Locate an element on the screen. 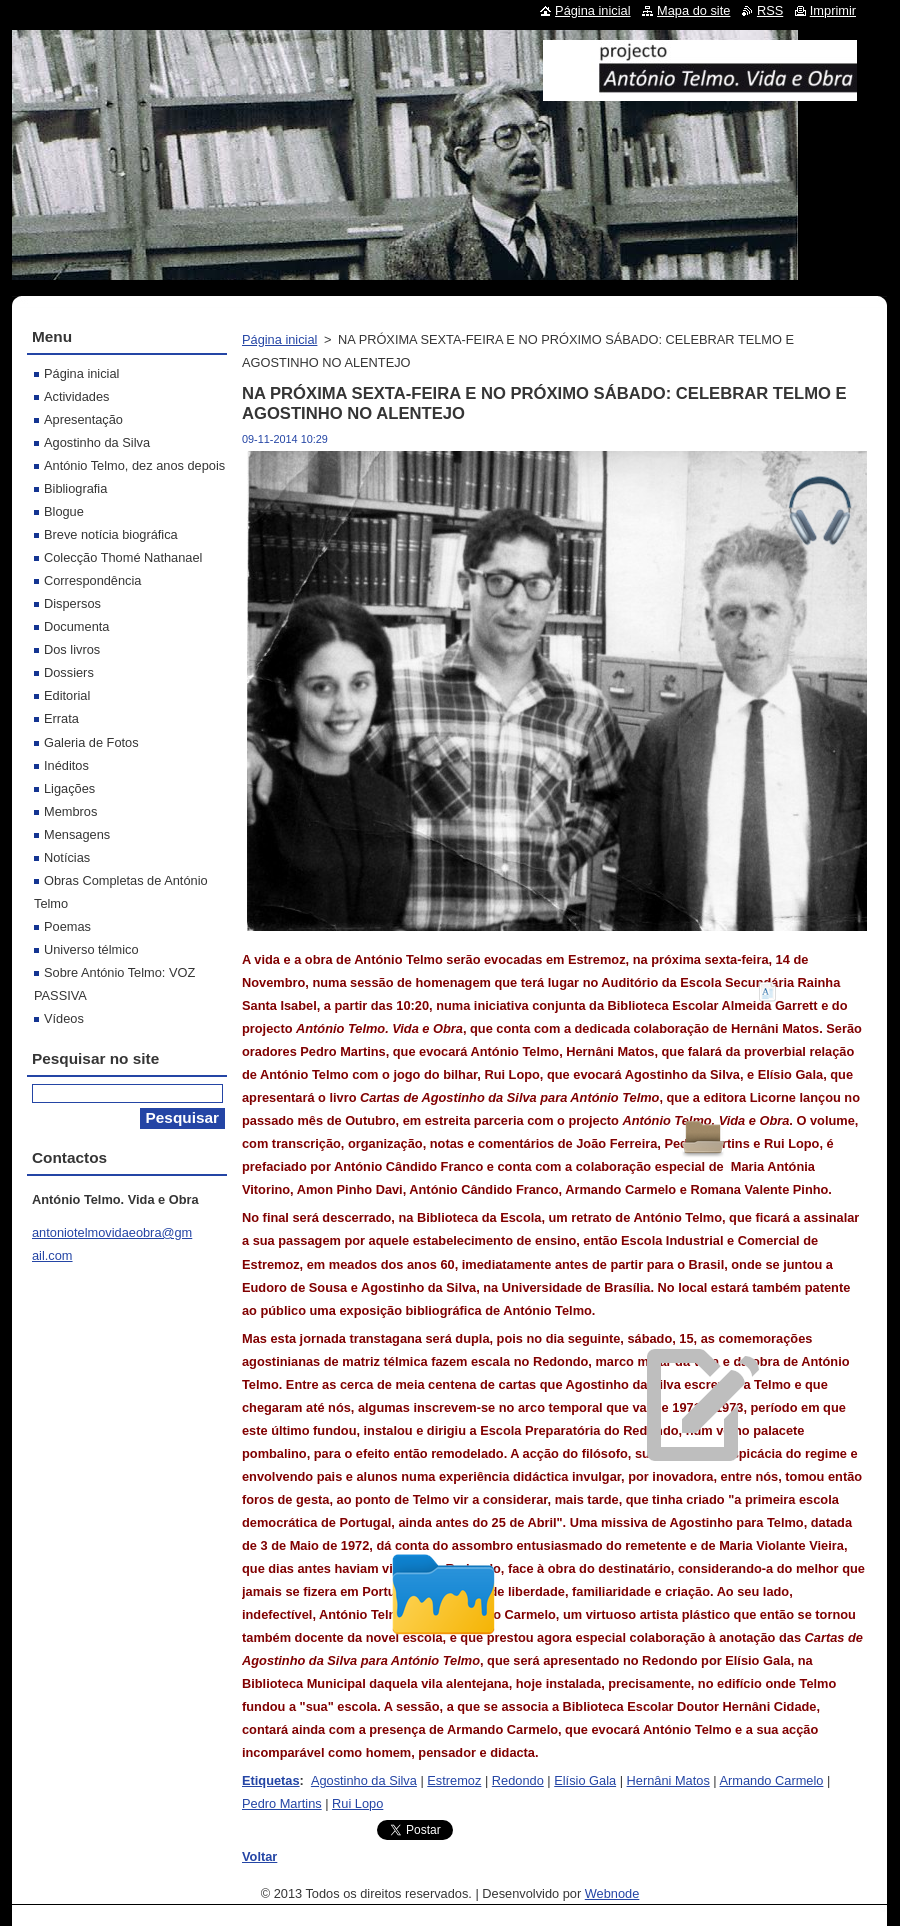  open folder to view contents is located at coordinates (443, 1597).